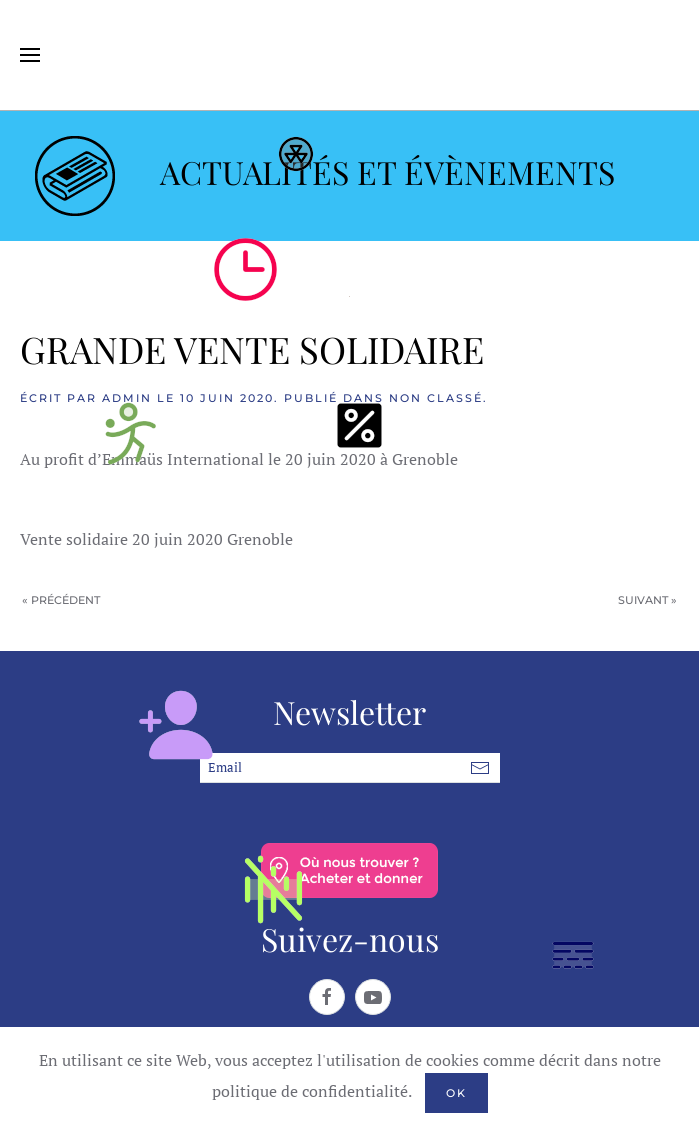 This screenshot has height=1133, width=699. Describe the element at coordinates (245, 269) in the screenshot. I see `view time or clock settings` at that location.